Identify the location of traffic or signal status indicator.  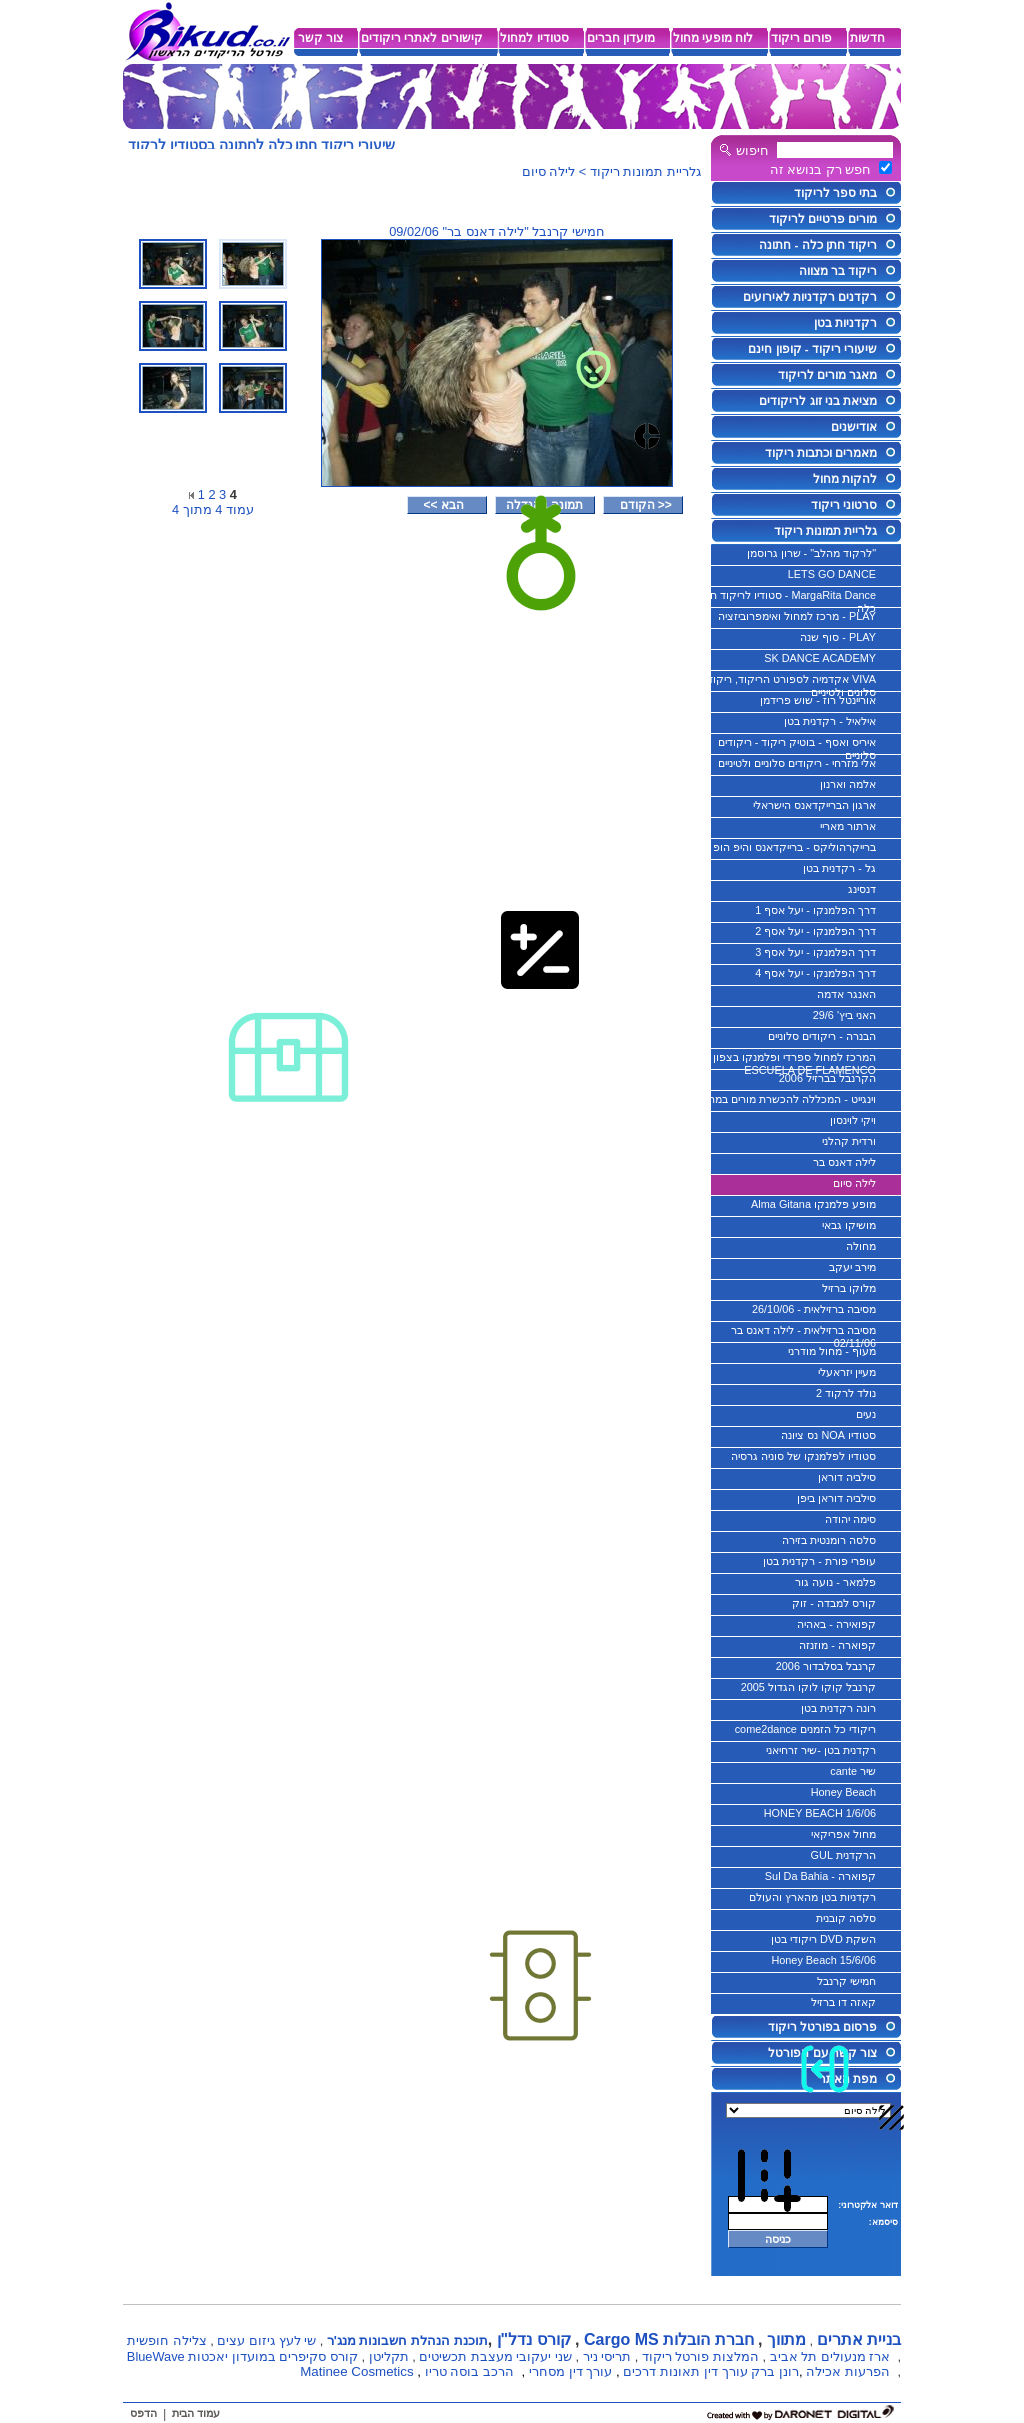
(540, 1985).